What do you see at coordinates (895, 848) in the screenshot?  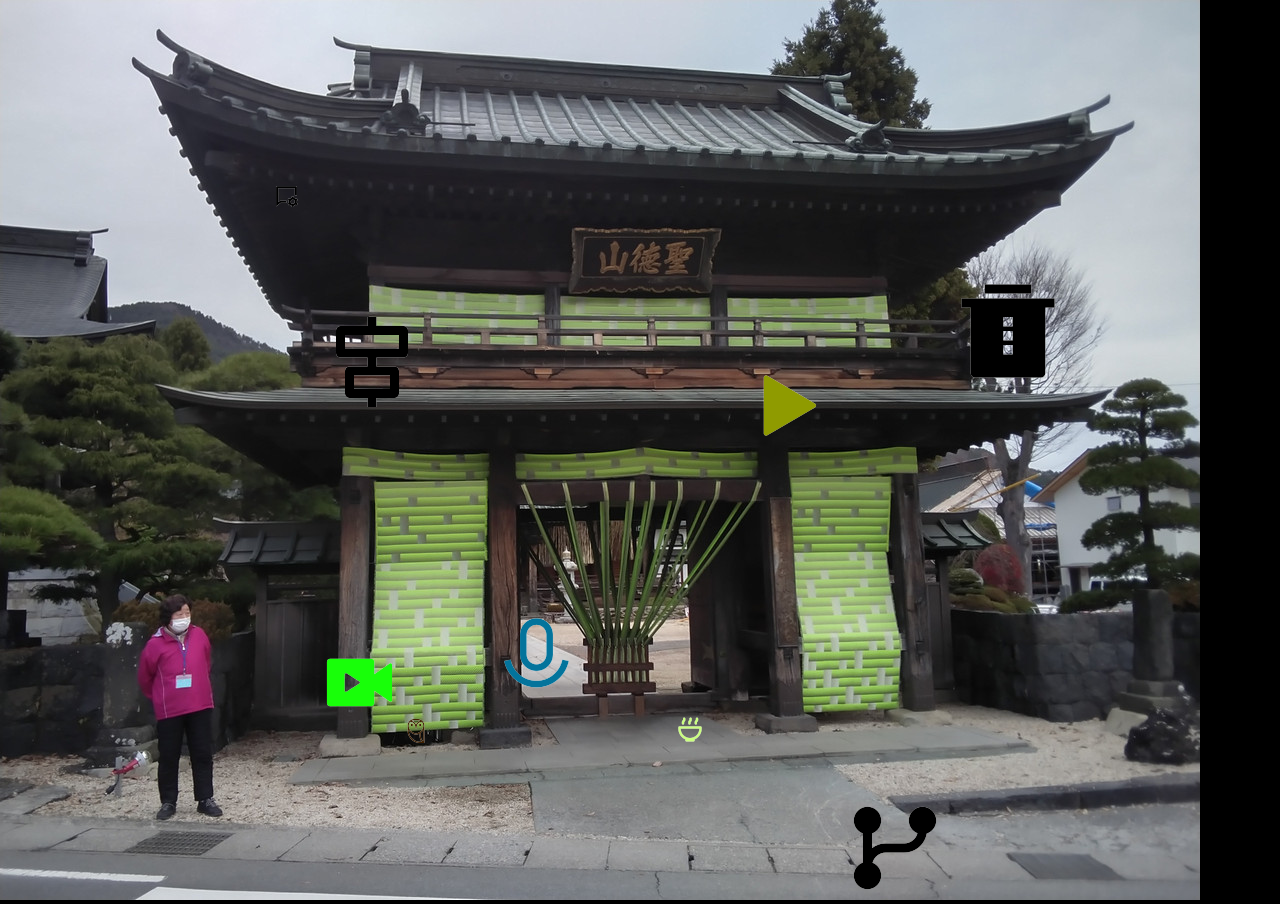 I see `view repository branches` at bounding box center [895, 848].